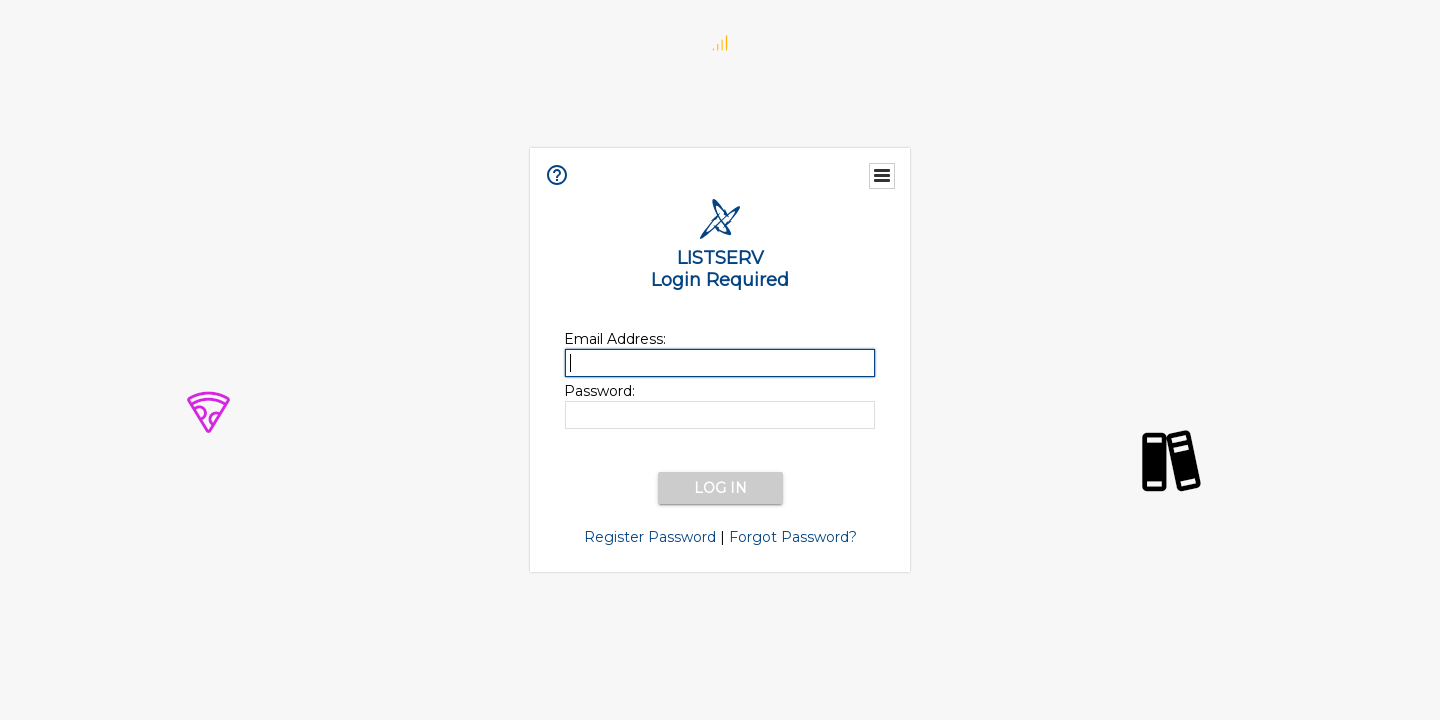 This screenshot has height=720, width=1440. I want to click on access your library or book collection, so click(1169, 462).